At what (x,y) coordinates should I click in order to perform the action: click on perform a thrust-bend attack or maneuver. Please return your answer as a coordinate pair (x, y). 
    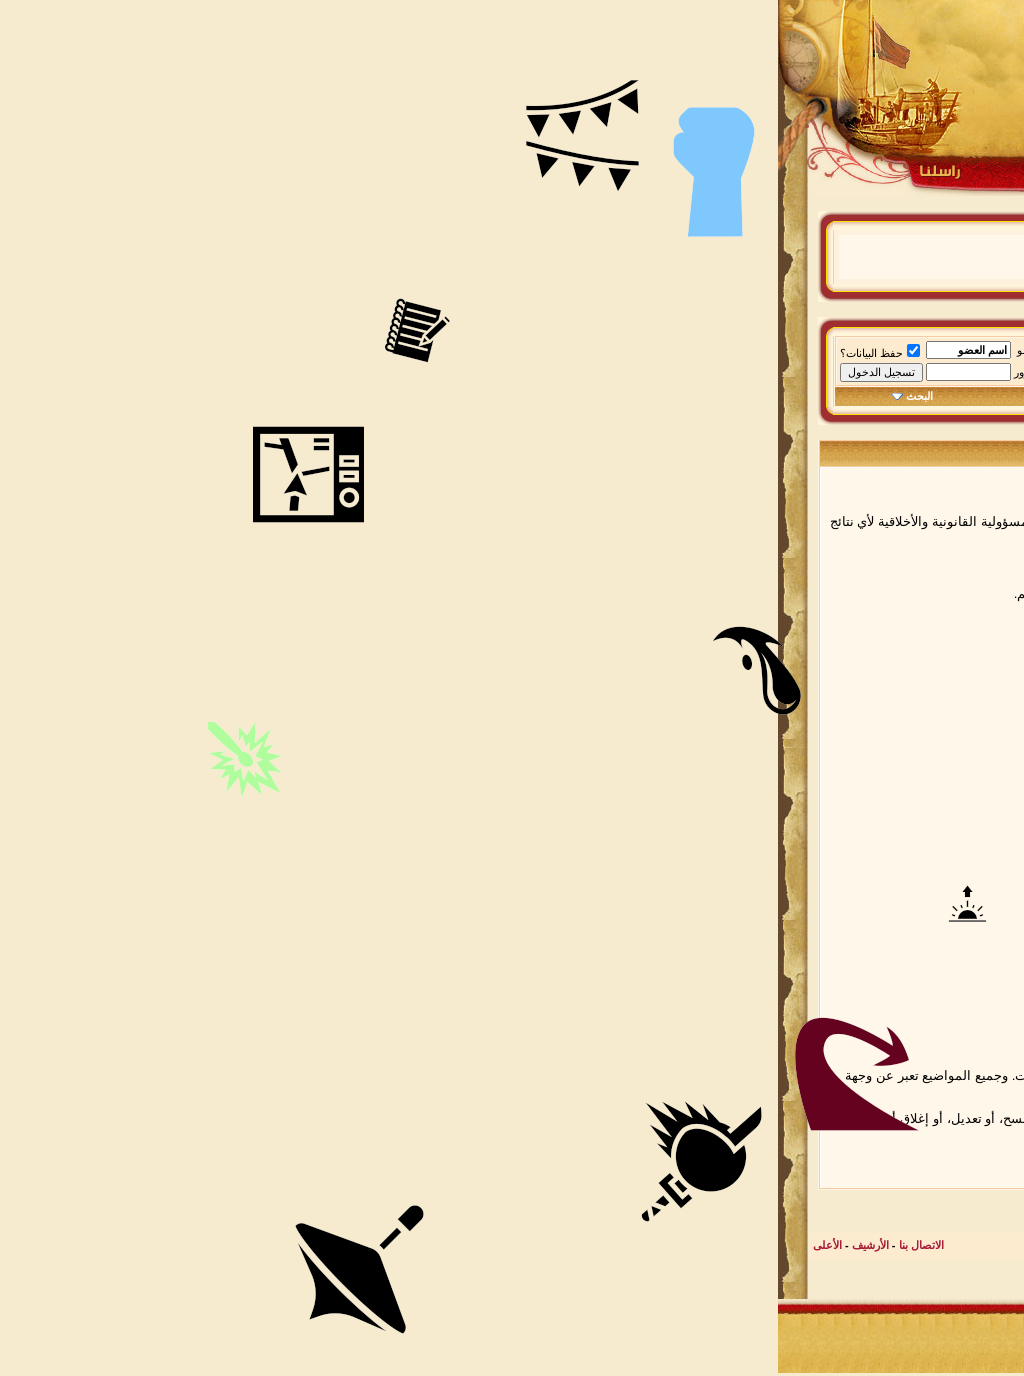
    Looking at the image, I should click on (857, 1070).